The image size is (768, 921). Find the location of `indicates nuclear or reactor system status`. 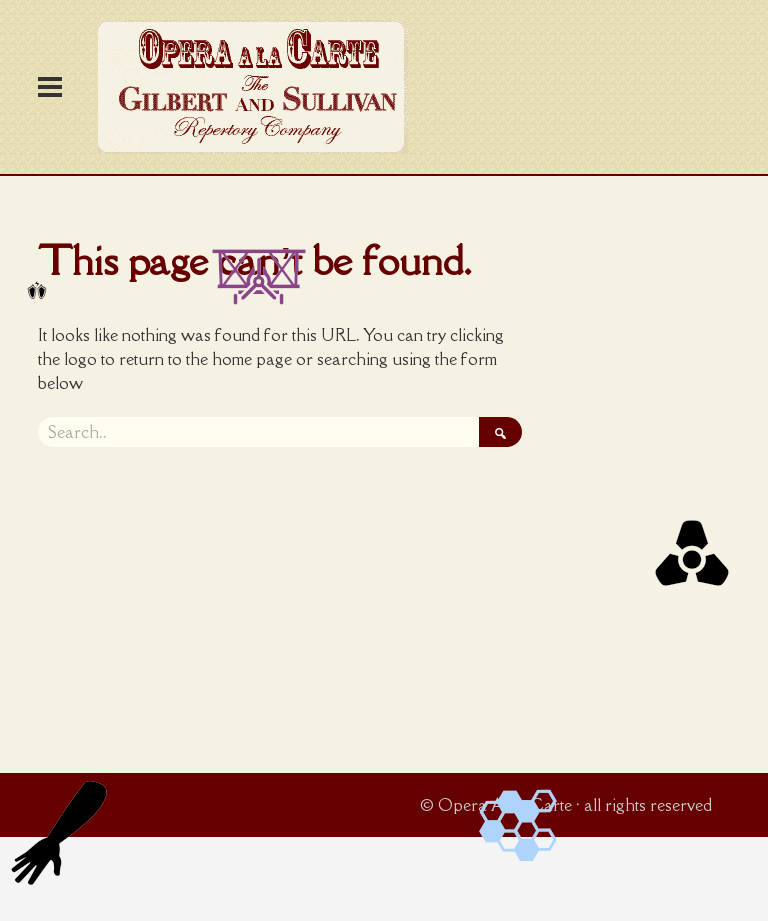

indicates nuclear or reactor system status is located at coordinates (692, 553).